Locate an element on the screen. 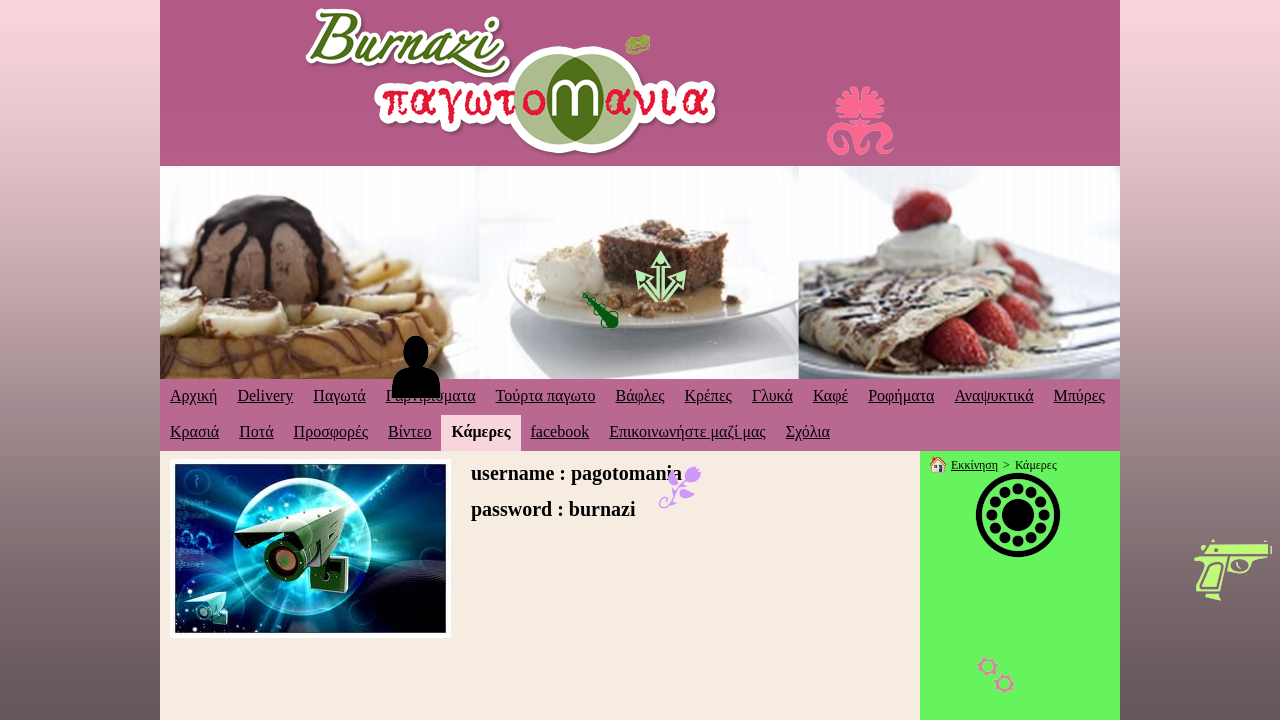 This screenshot has width=1280, height=720. indicates mind control or psychic abilities is located at coordinates (860, 121).